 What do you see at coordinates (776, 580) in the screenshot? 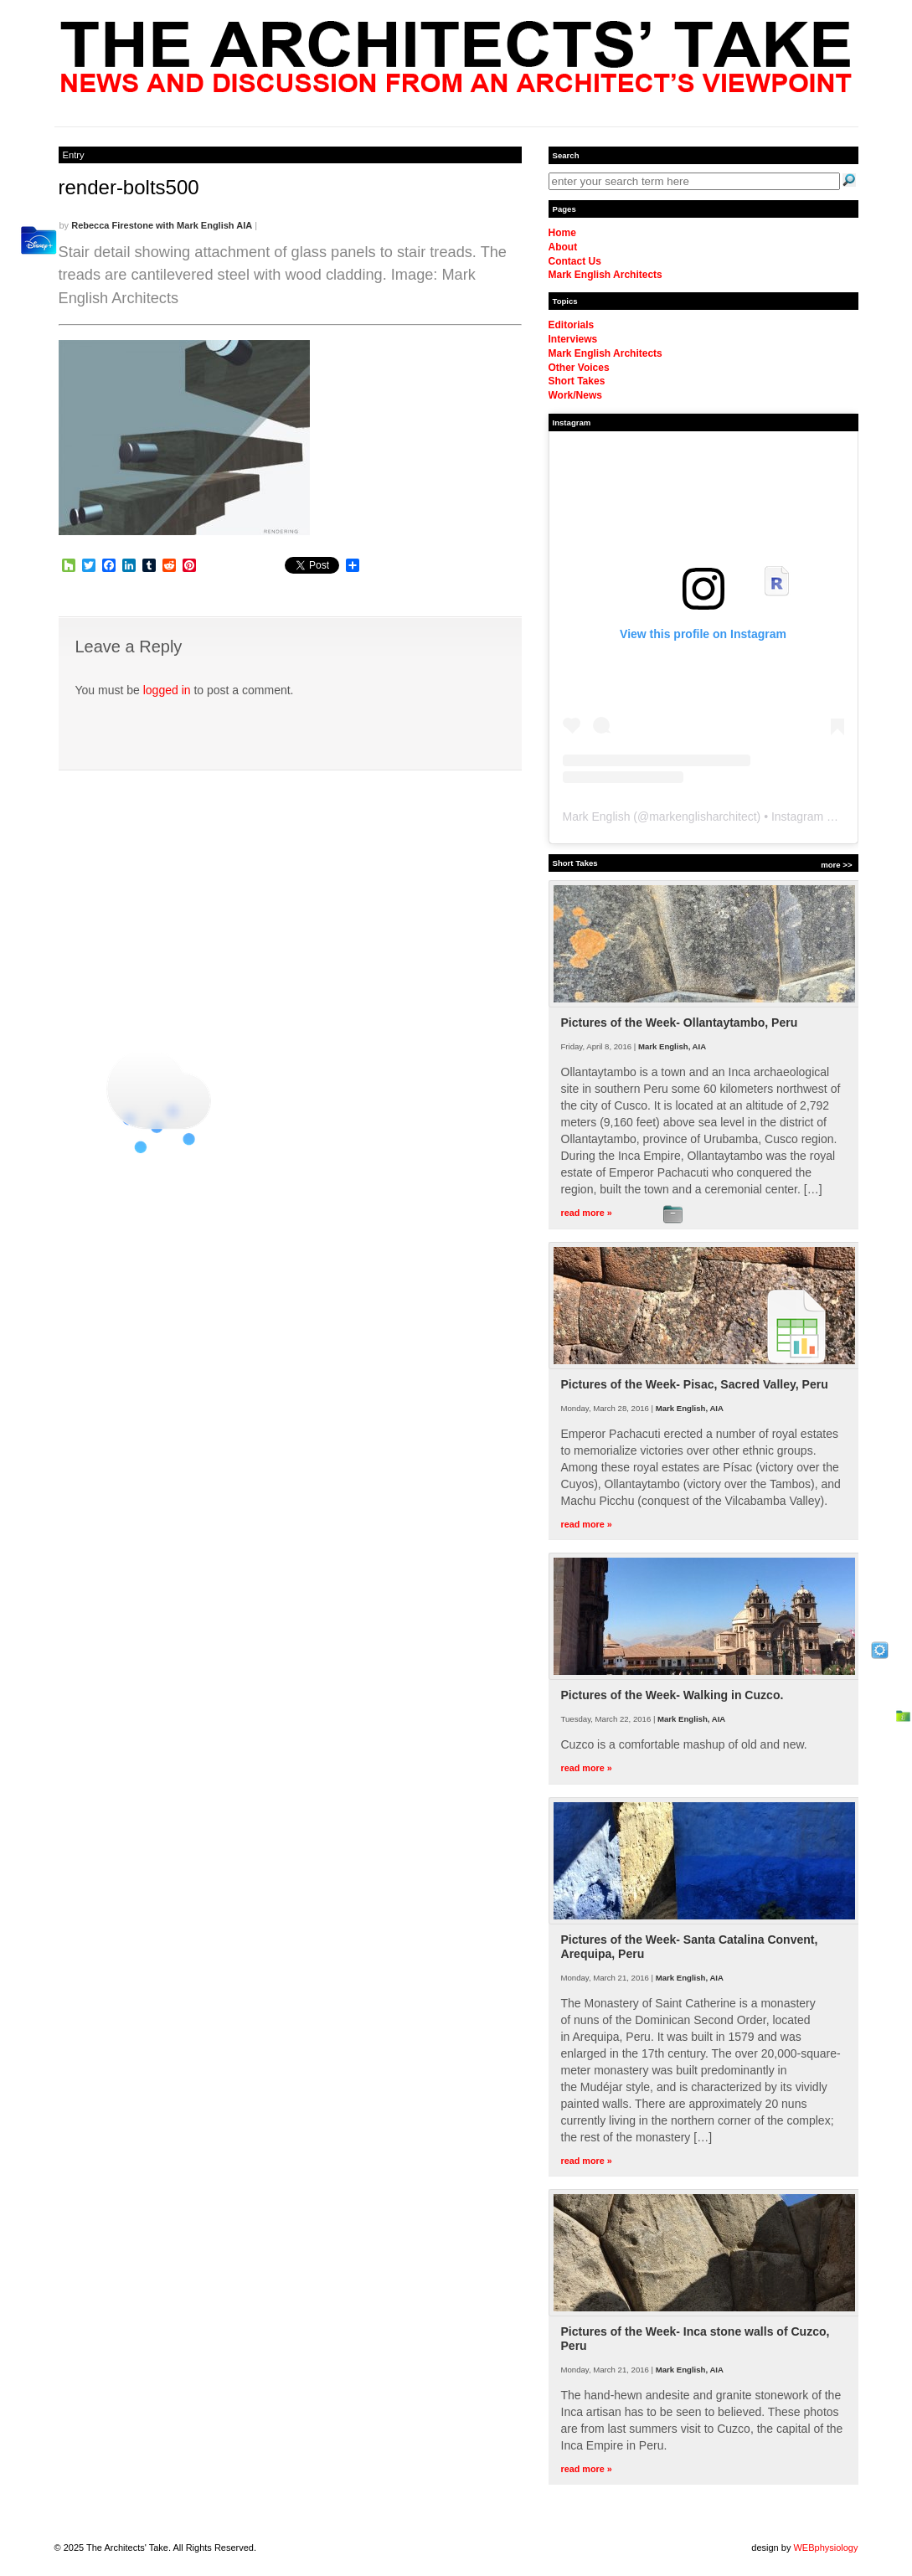
I see `an R programming language source file` at bounding box center [776, 580].